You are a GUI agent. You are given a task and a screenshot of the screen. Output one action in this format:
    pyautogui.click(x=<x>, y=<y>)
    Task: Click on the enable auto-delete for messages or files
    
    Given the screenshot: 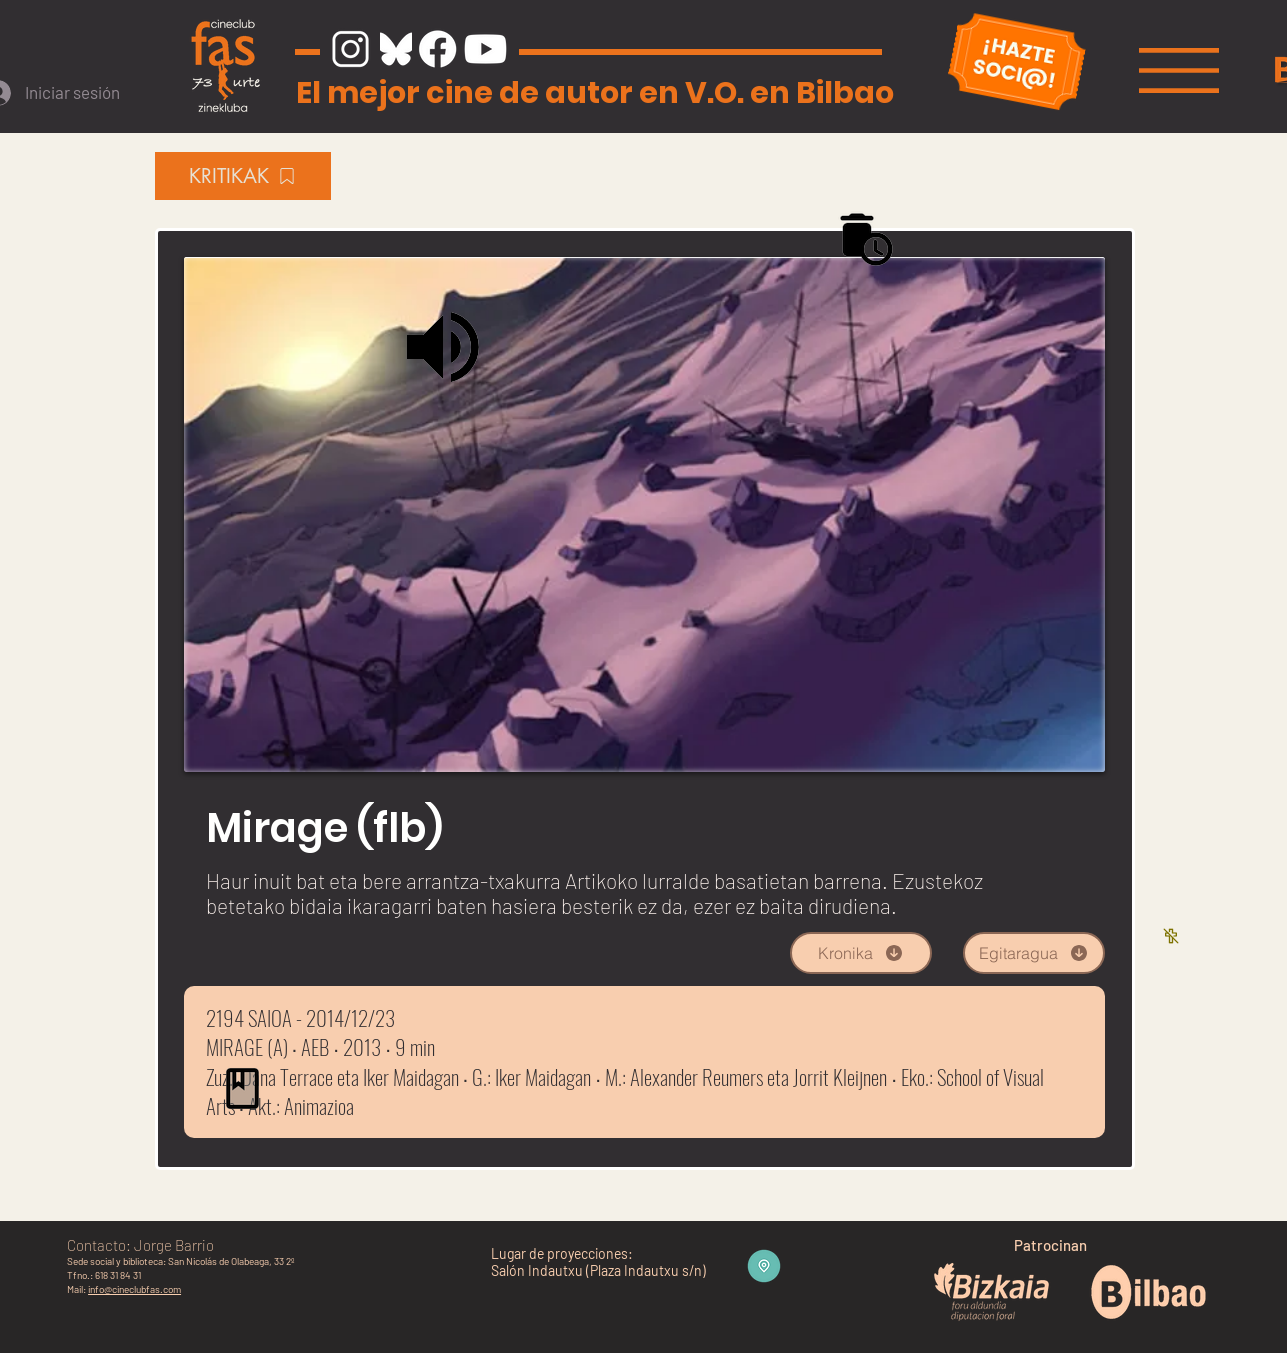 What is the action you would take?
    pyautogui.click(x=866, y=239)
    